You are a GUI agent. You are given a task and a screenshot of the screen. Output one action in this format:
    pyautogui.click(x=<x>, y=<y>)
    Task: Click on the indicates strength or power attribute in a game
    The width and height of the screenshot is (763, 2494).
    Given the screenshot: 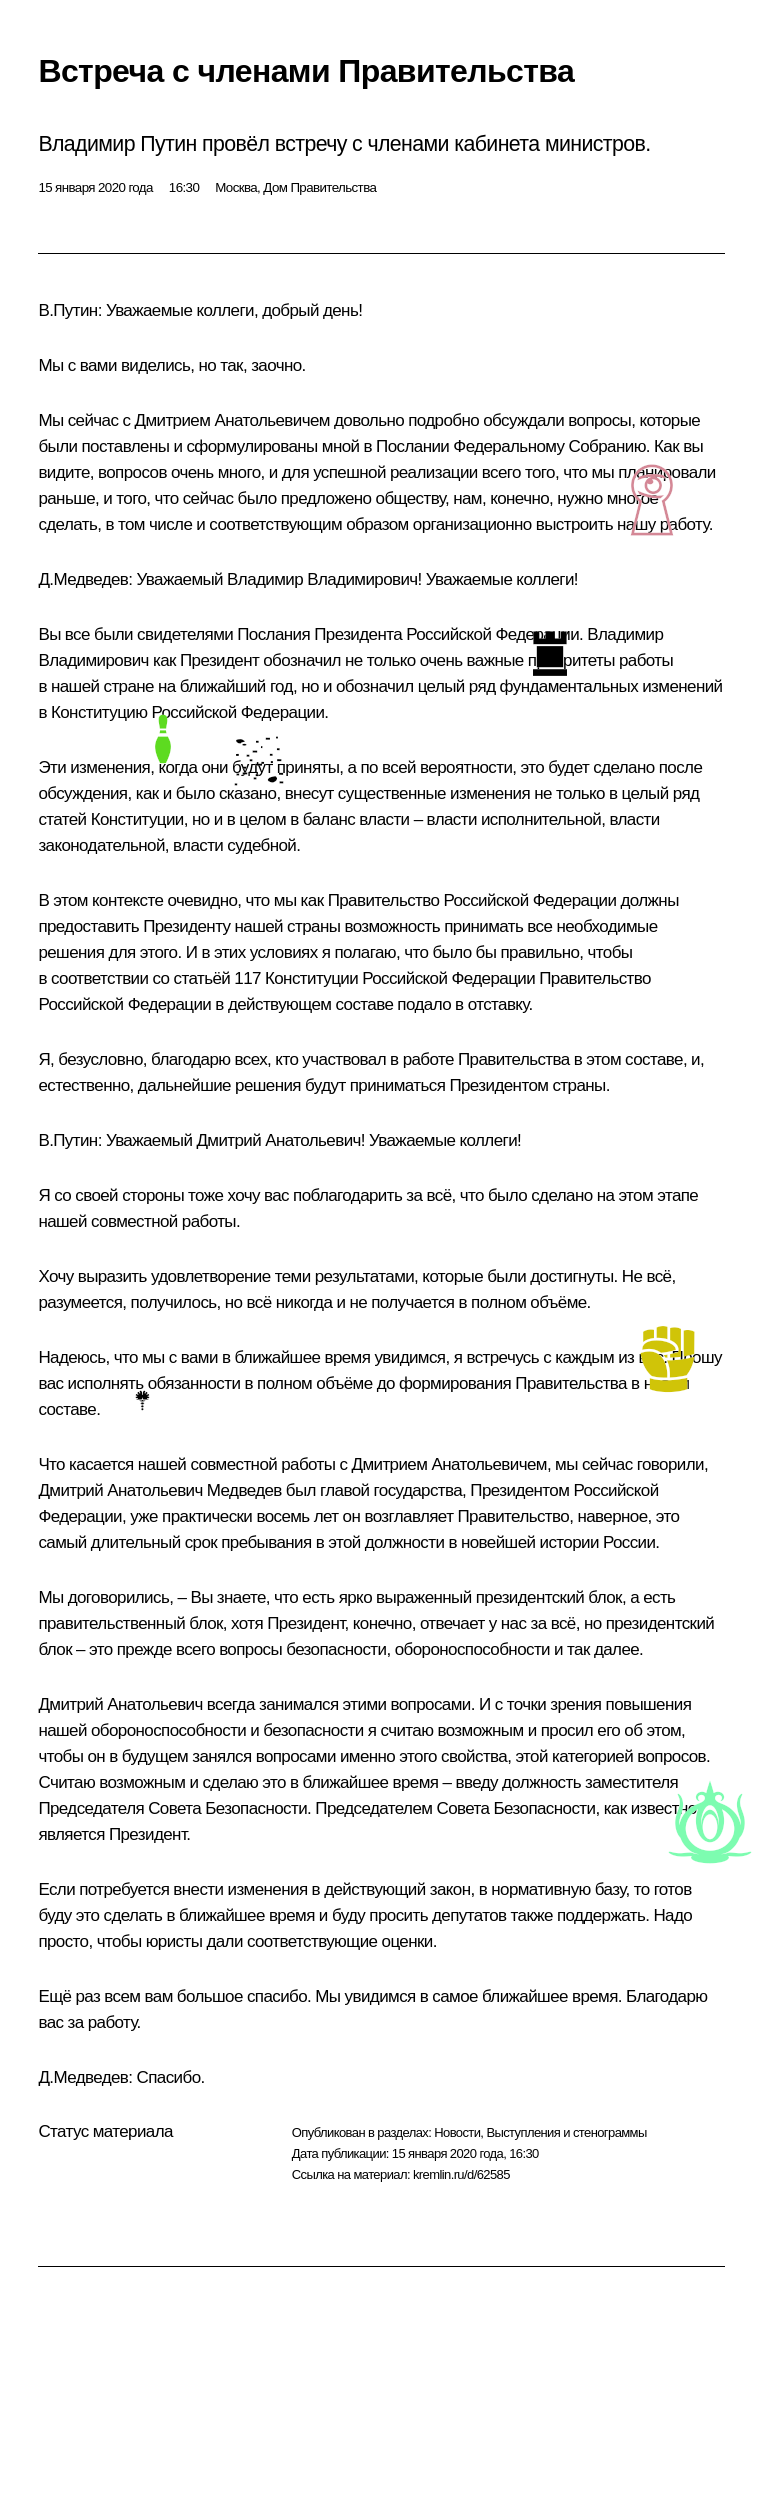 What is the action you would take?
    pyautogui.click(x=667, y=1359)
    